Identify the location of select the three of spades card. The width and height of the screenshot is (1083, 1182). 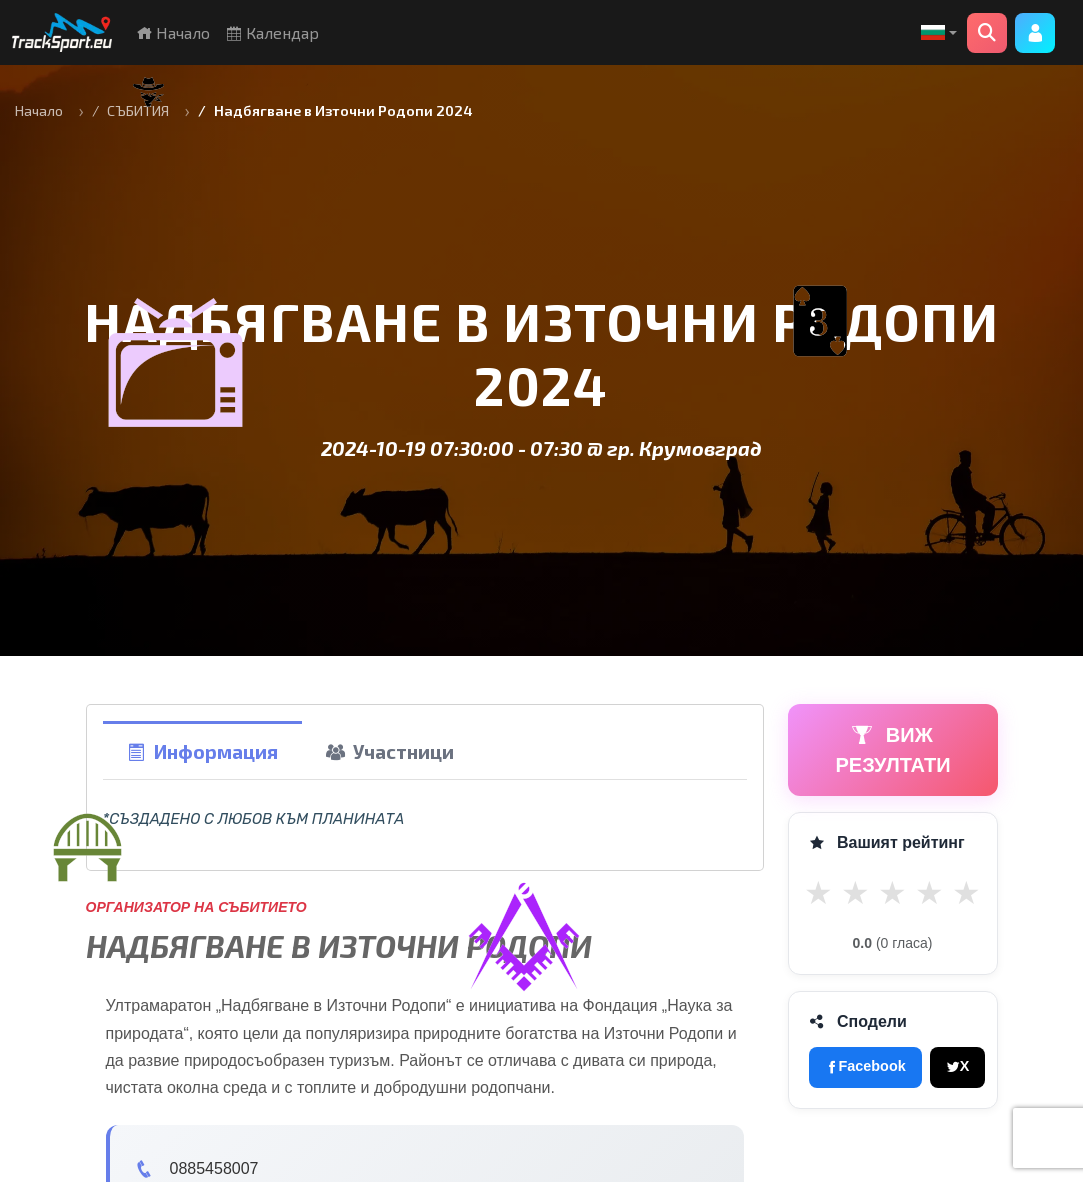
(820, 321).